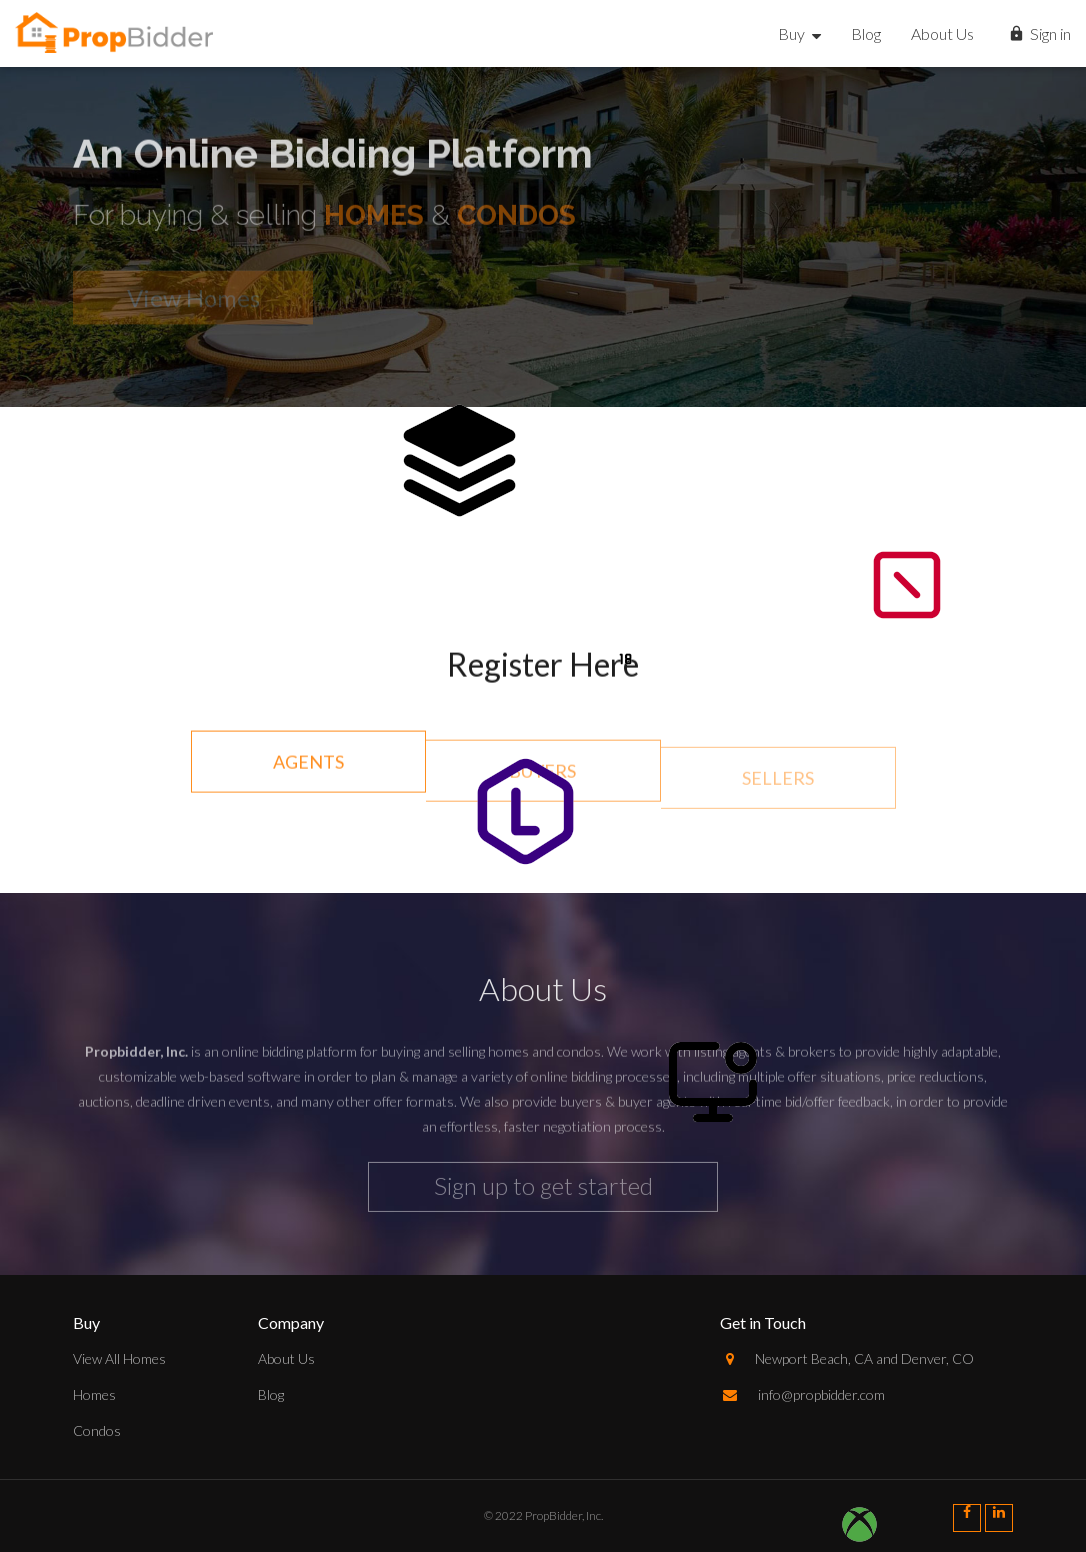  I want to click on indicates 18 unread notifications or items, so click(625, 659).